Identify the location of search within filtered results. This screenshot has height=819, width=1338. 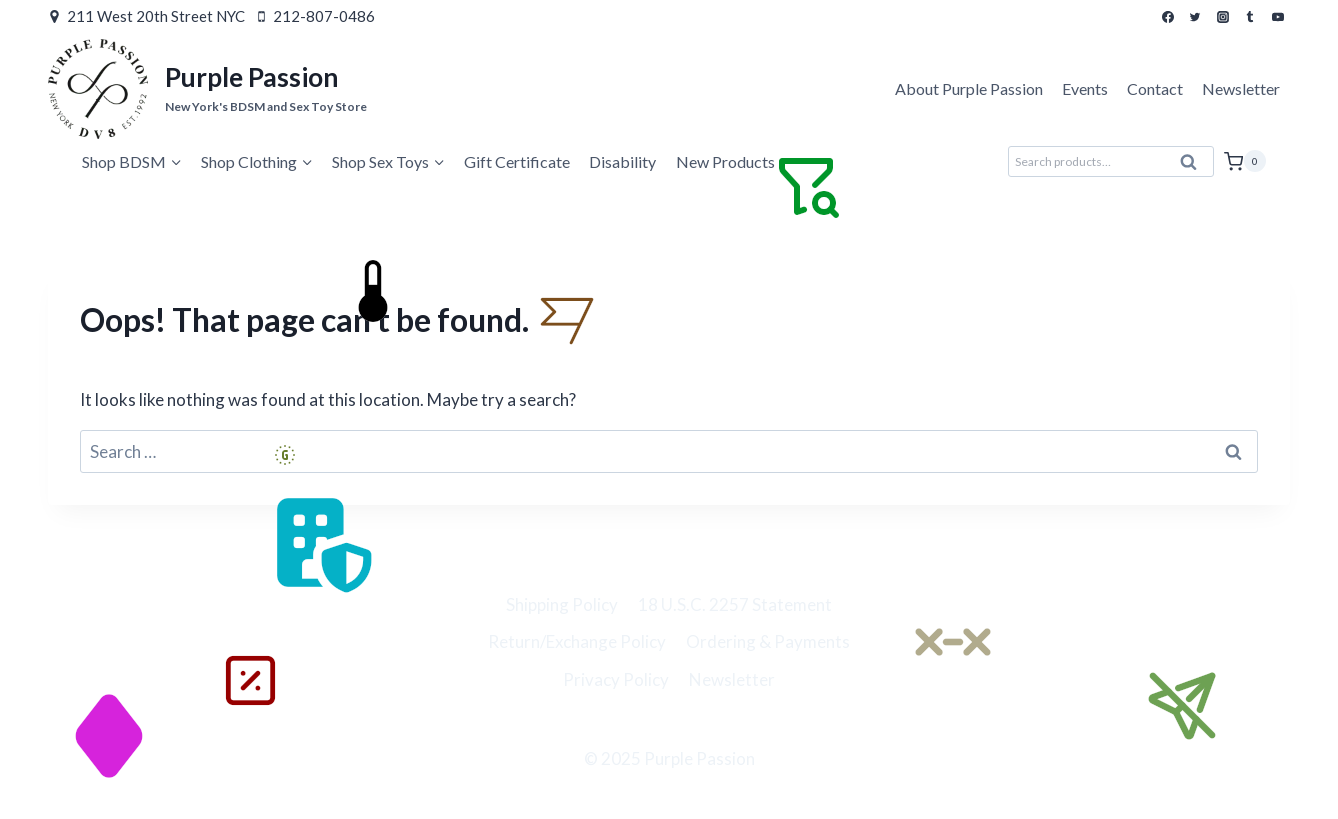
(806, 185).